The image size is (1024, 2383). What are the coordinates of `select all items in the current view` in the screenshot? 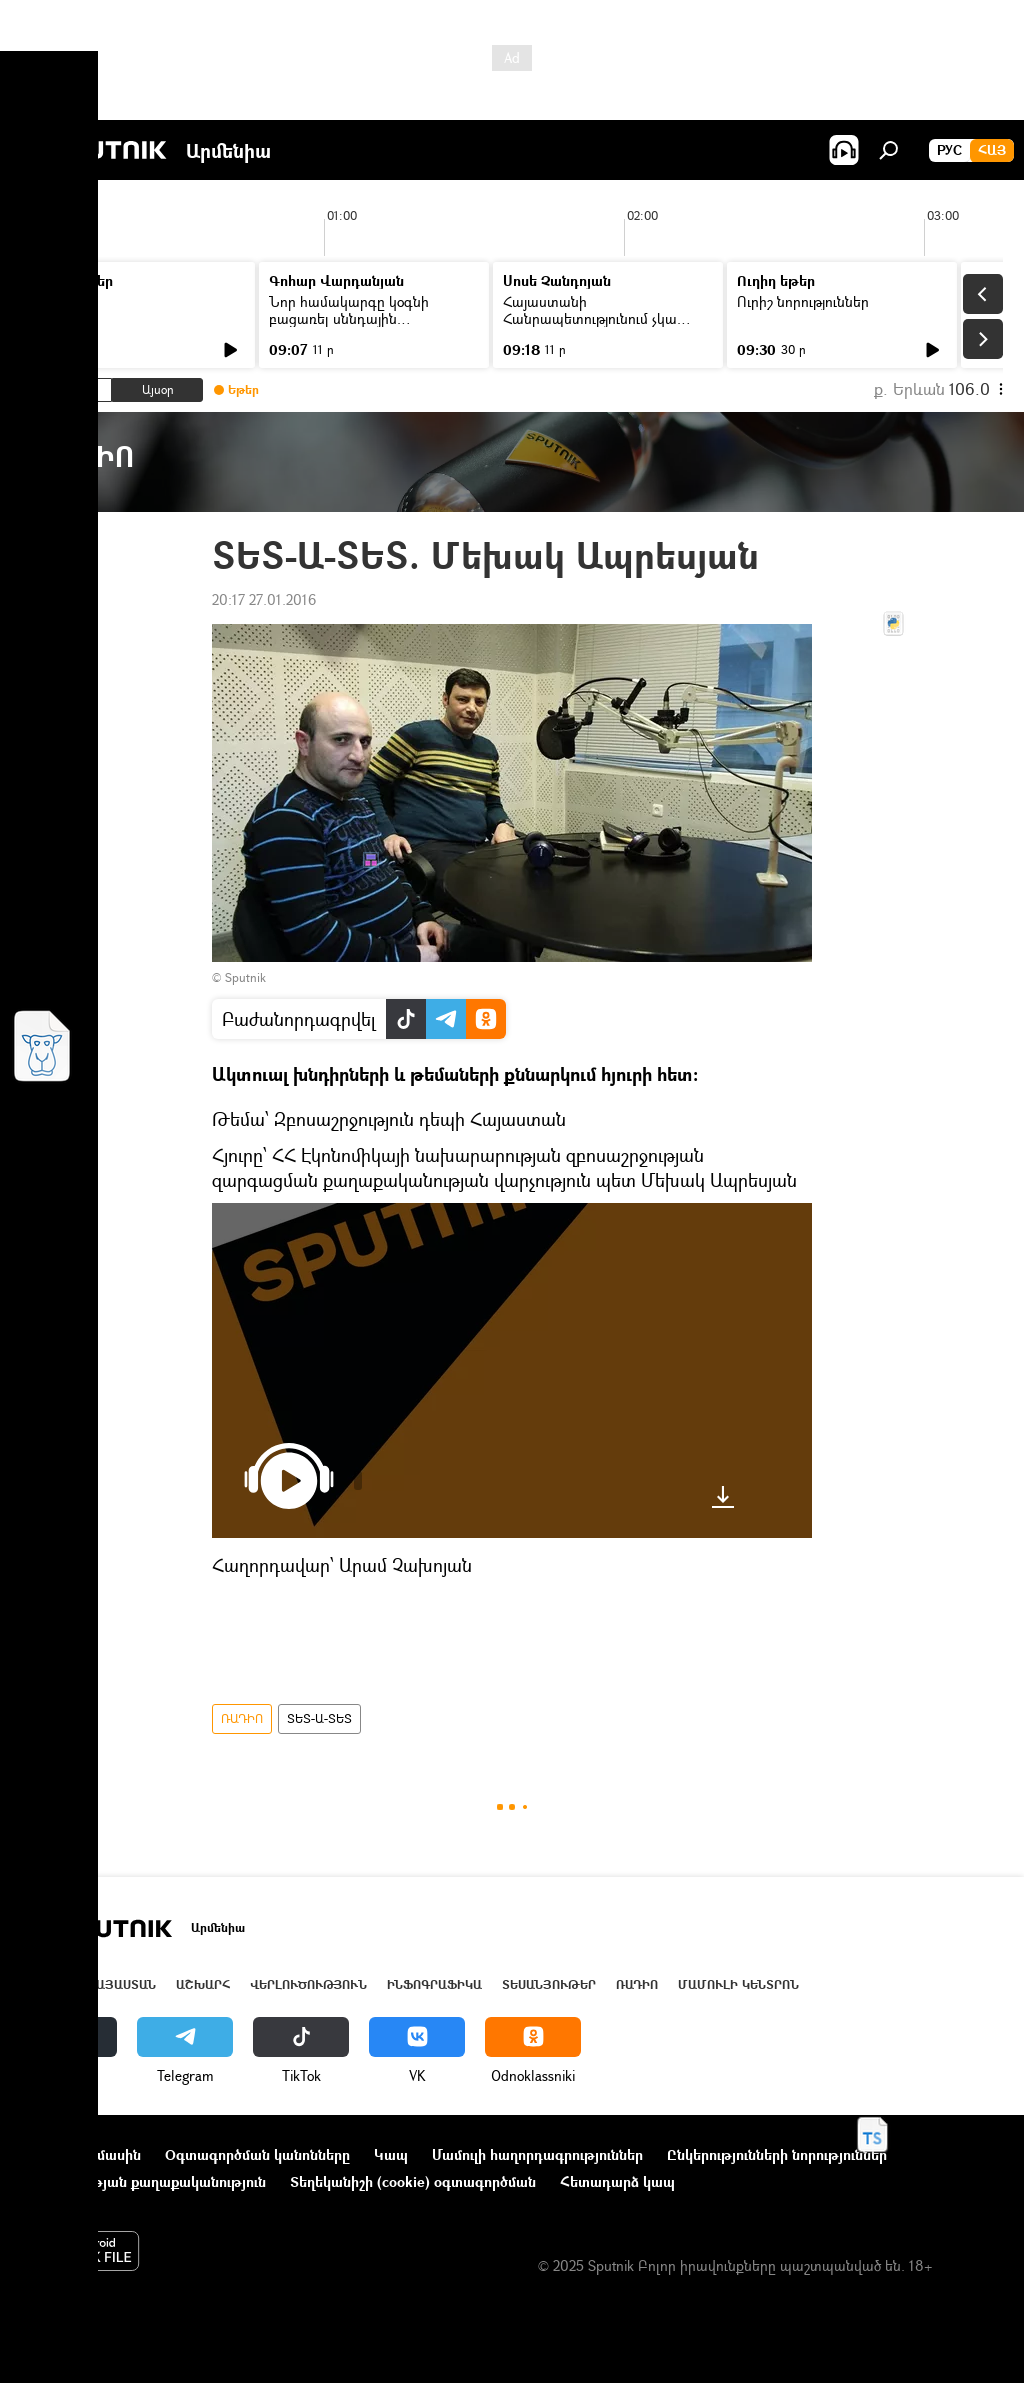 It's located at (371, 860).